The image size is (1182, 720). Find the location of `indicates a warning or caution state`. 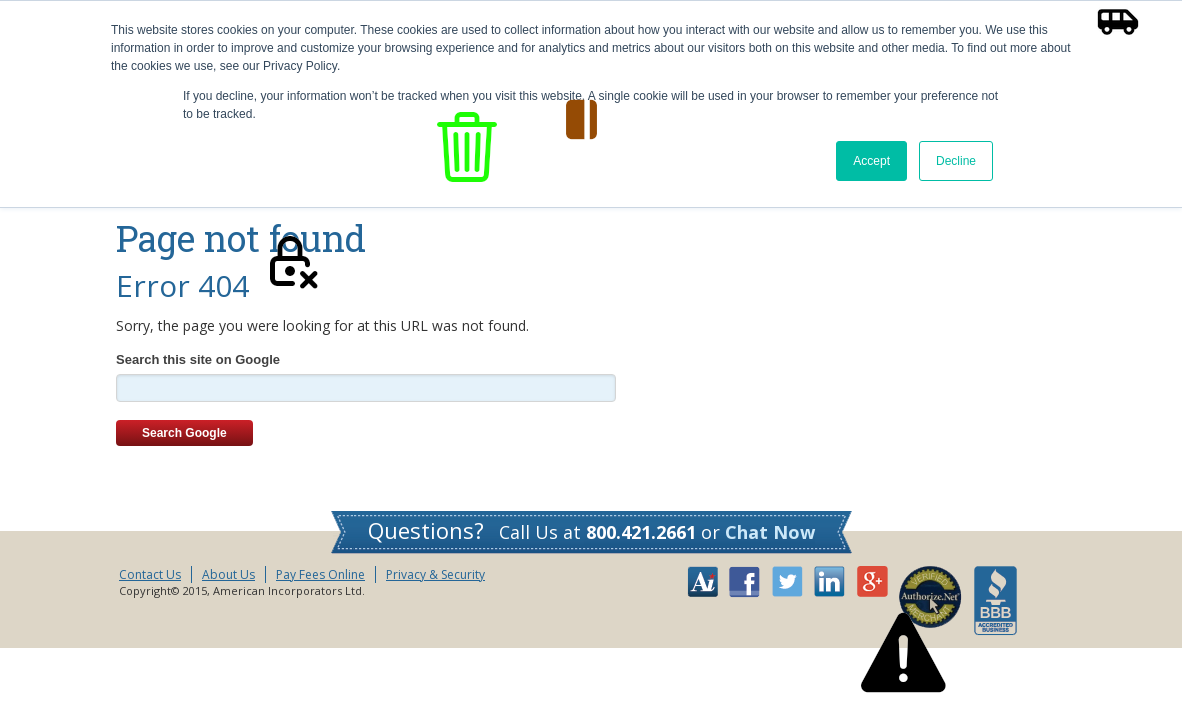

indicates a warning or caution state is located at coordinates (904, 652).